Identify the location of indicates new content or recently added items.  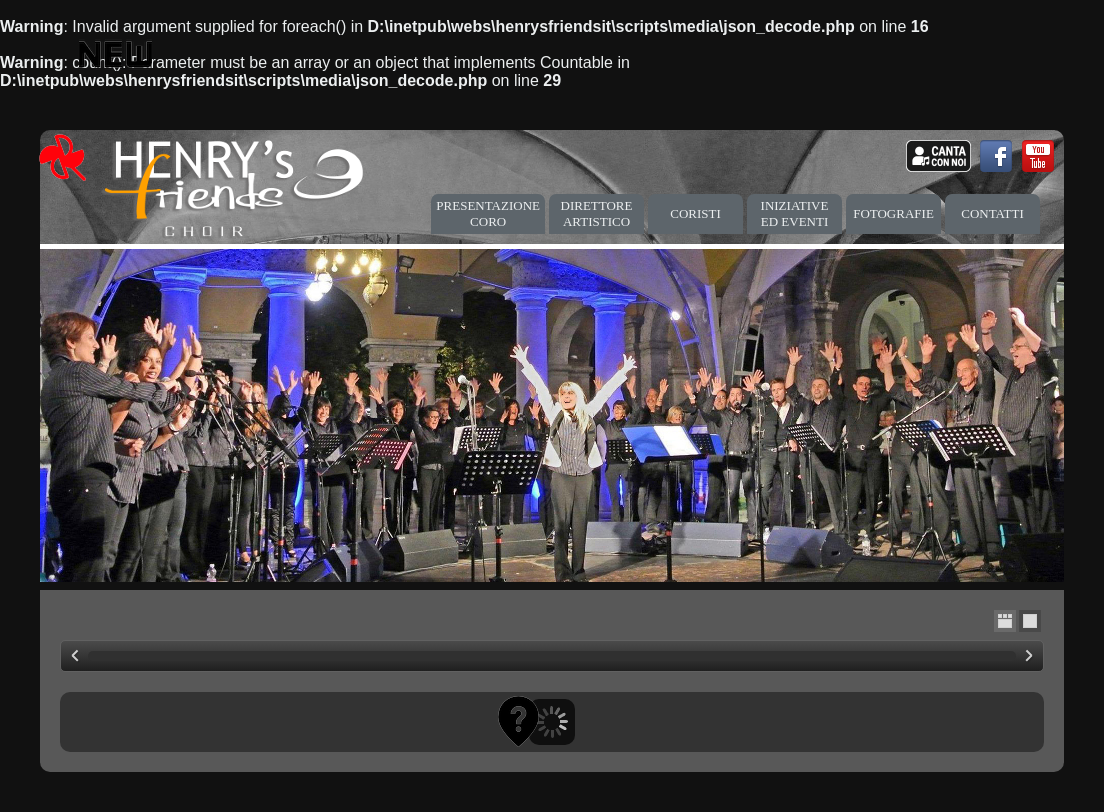
(115, 54).